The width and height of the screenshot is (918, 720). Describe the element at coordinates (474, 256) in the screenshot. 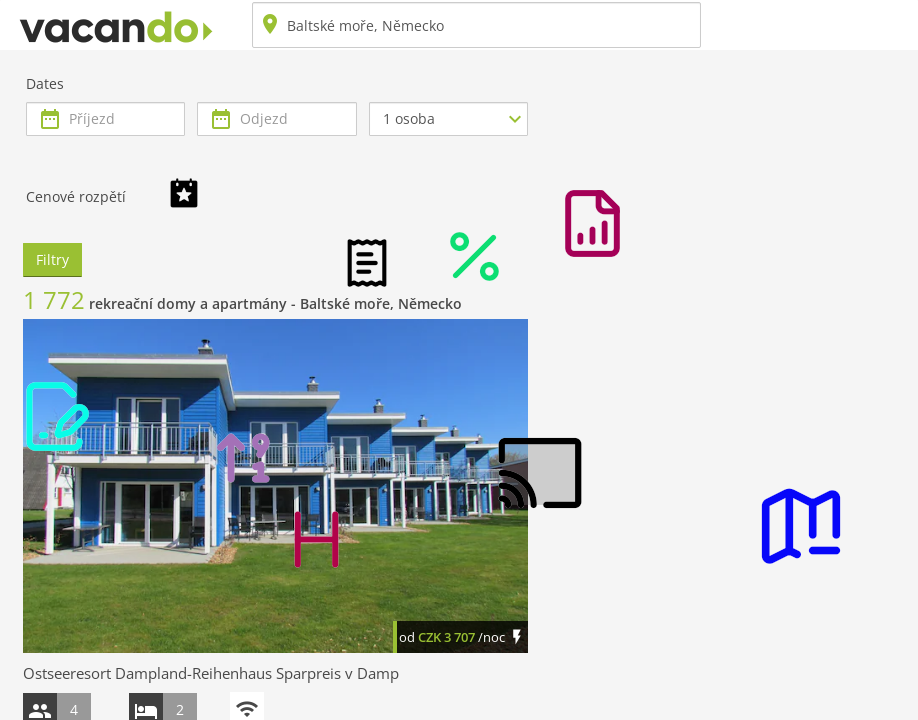

I see `view discount or promotional offer` at that location.